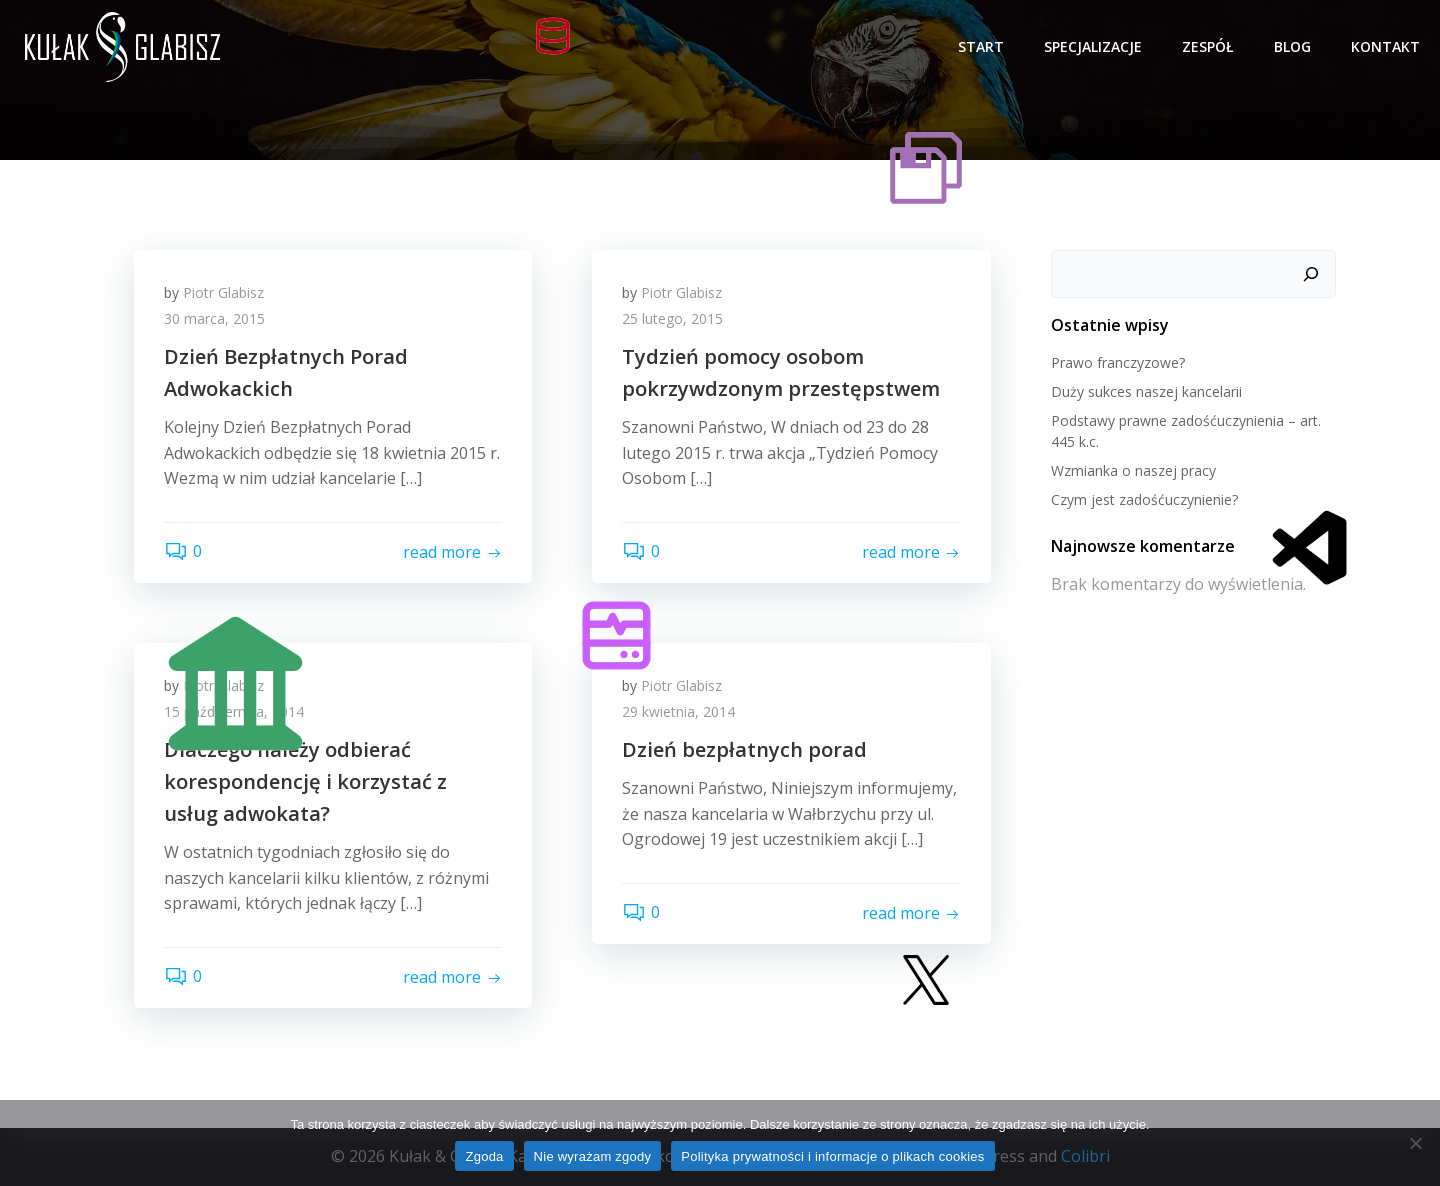  Describe the element at coordinates (235, 683) in the screenshot. I see `view nearby landmarks or points of interest` at that location.